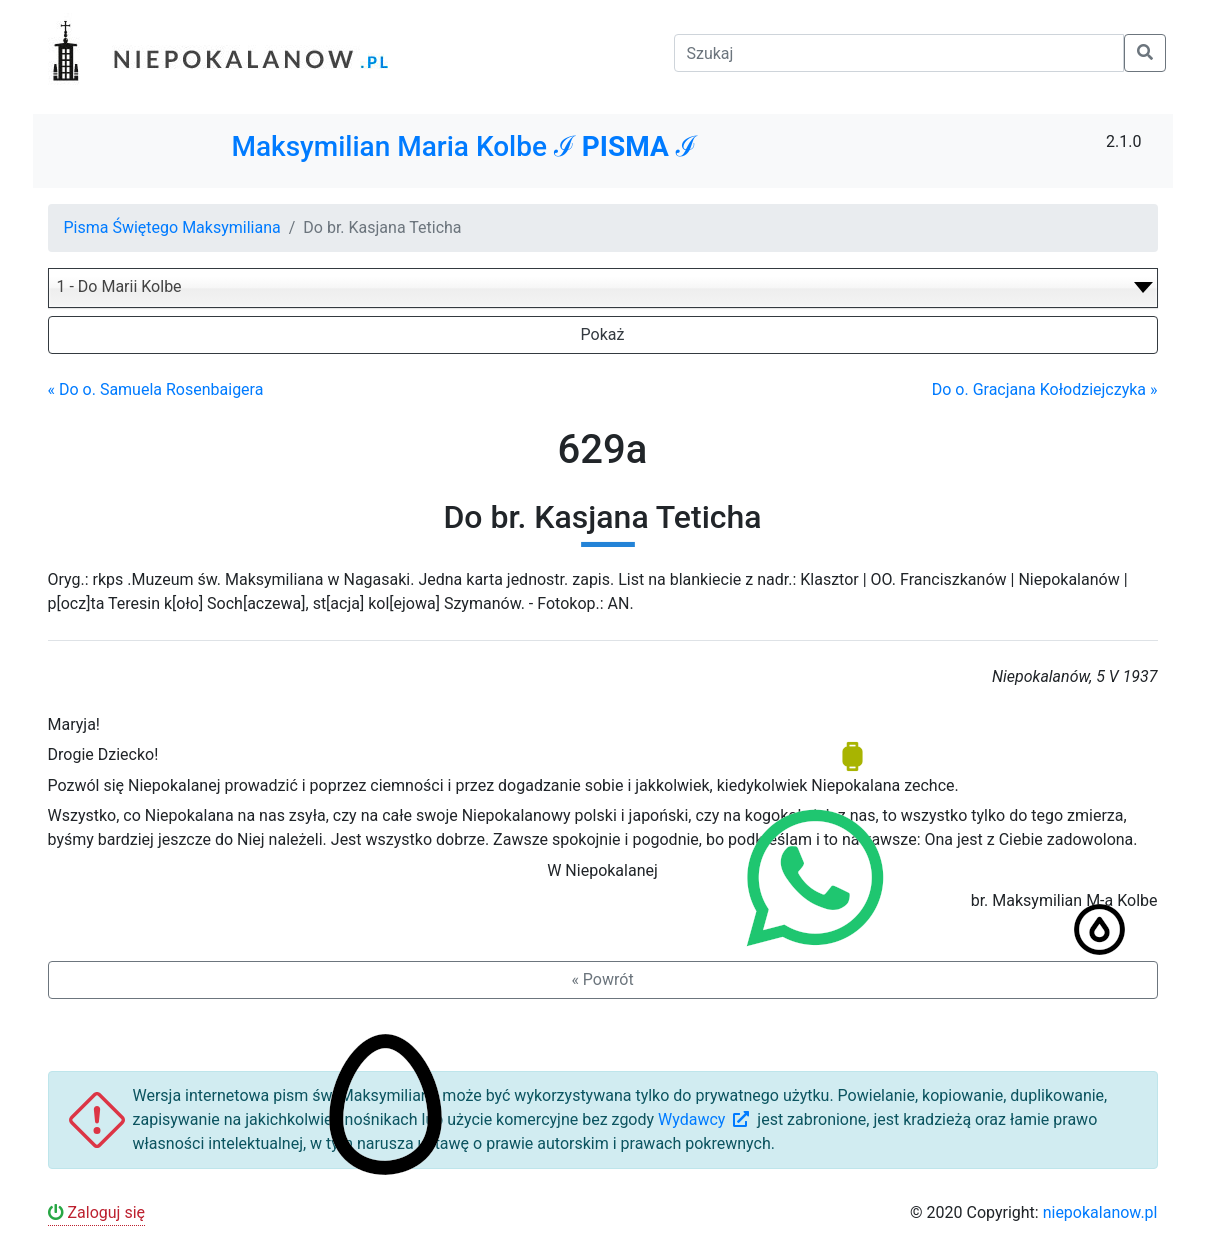 Image resolution: width=1205 pixels, height=1242 pixels. I want to click on adjust ink or fluid settings, so click(1099, 929).